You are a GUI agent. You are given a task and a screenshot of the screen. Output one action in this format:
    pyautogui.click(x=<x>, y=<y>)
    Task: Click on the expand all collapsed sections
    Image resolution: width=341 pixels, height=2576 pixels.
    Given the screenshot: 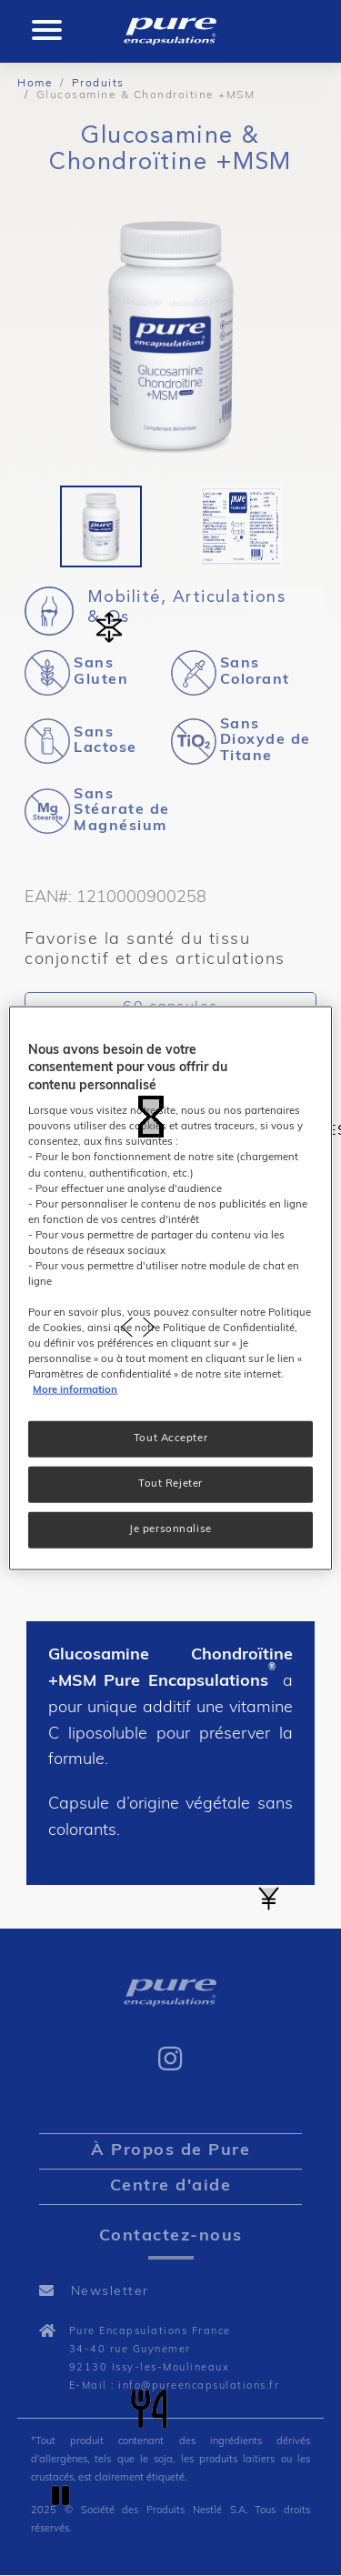 What is the action you would take?
    pyautogui.click(x=109, y=627)
    